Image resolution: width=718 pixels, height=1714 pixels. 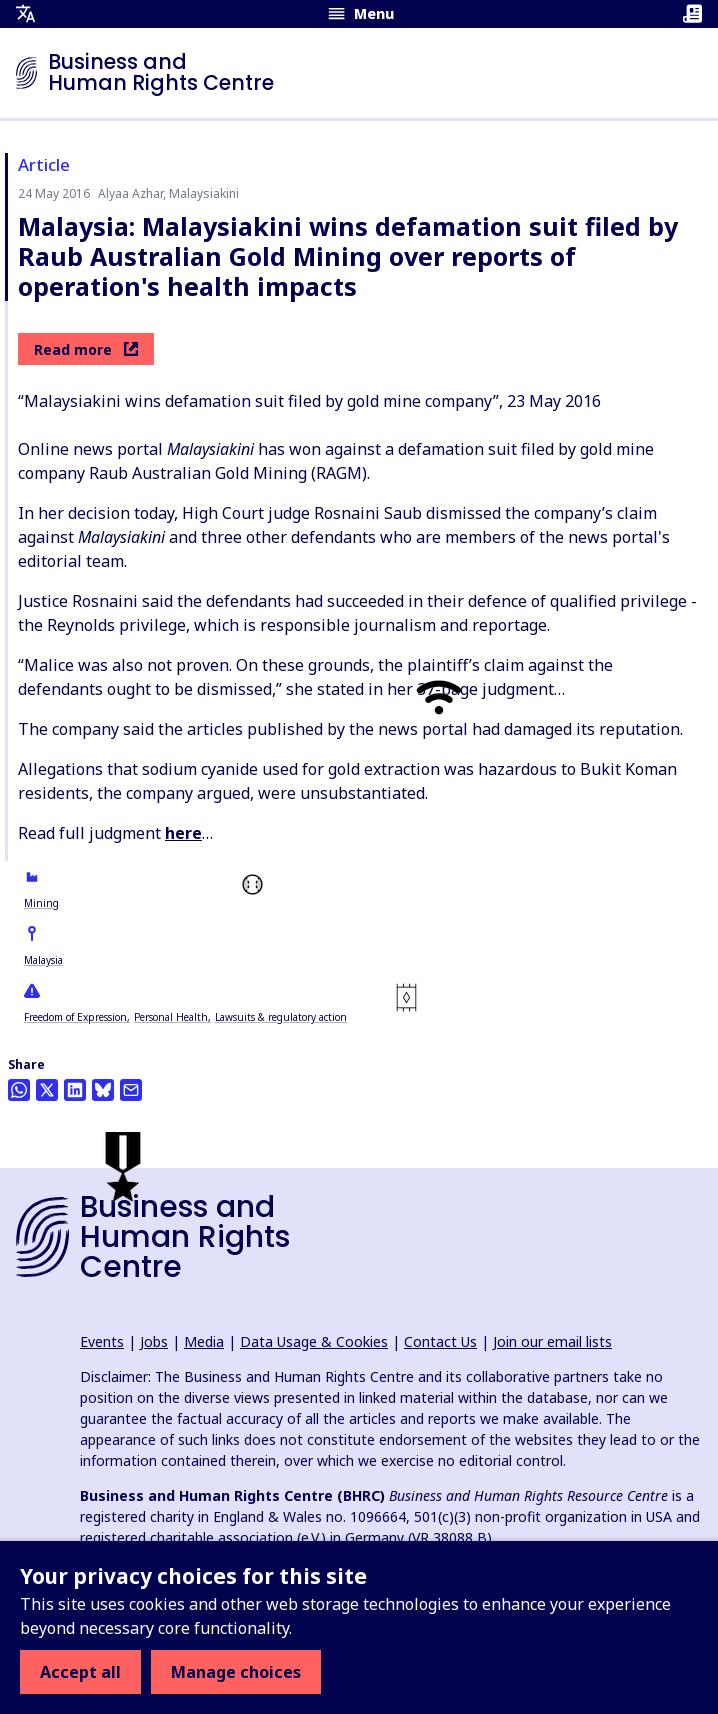 What do you see at coordinates (123, 1167) in the screenshot?
I see `view achievements or awards` at bounding box center [123, 1167].